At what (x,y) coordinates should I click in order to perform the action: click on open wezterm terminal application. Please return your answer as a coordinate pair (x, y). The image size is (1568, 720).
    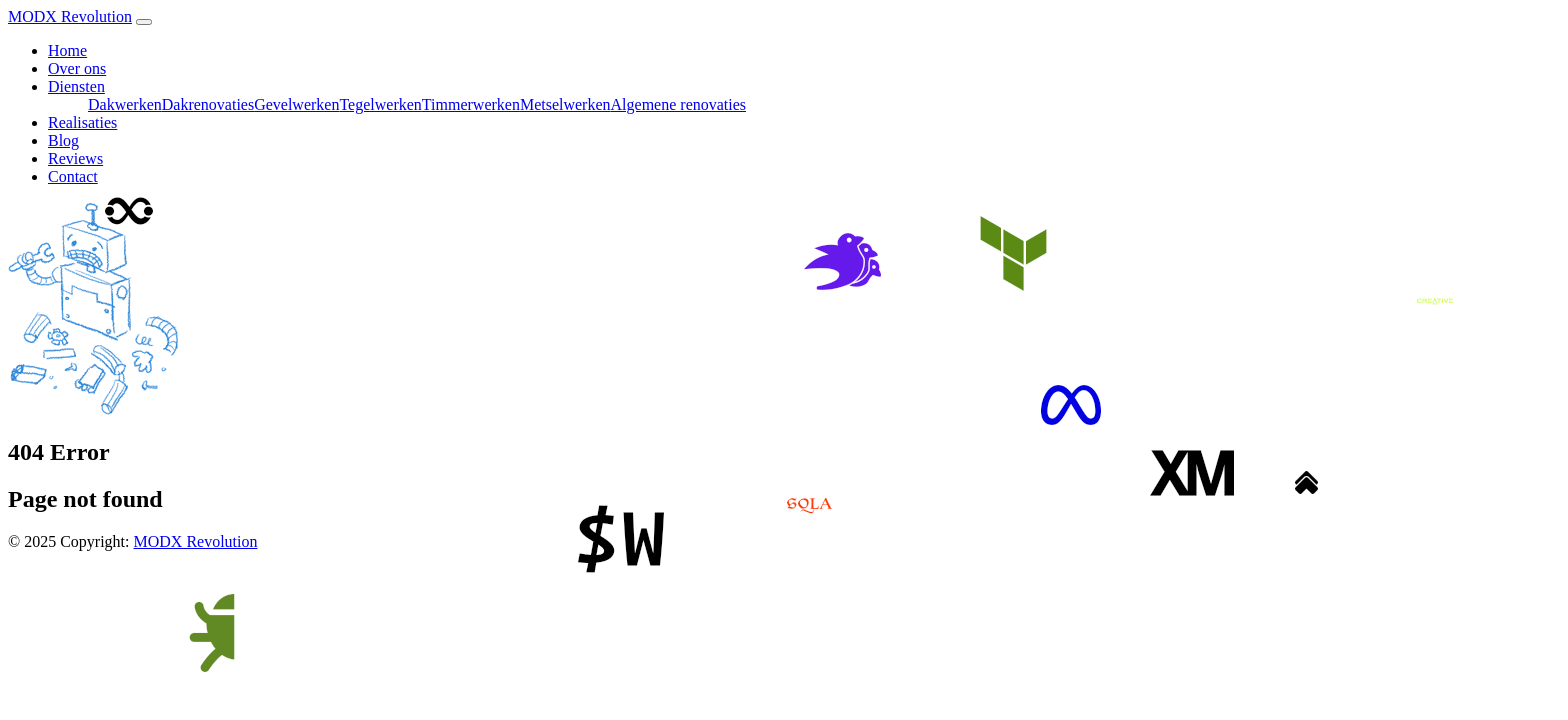
    Looking at the image, I should click on (621, 539).